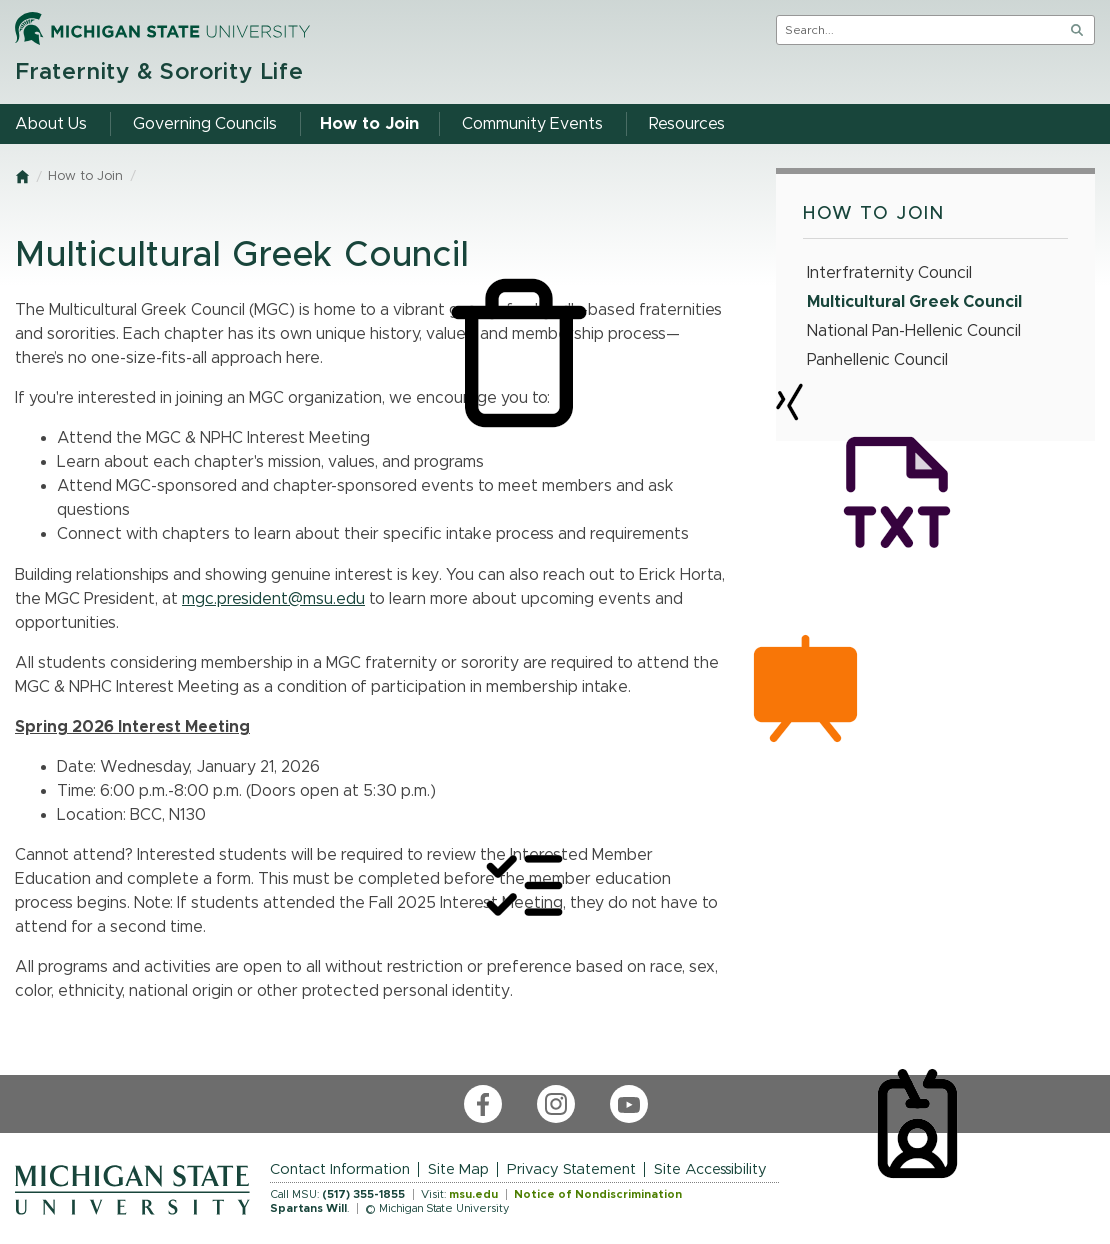  I want to click on open a plain text file, so click(897, 497).